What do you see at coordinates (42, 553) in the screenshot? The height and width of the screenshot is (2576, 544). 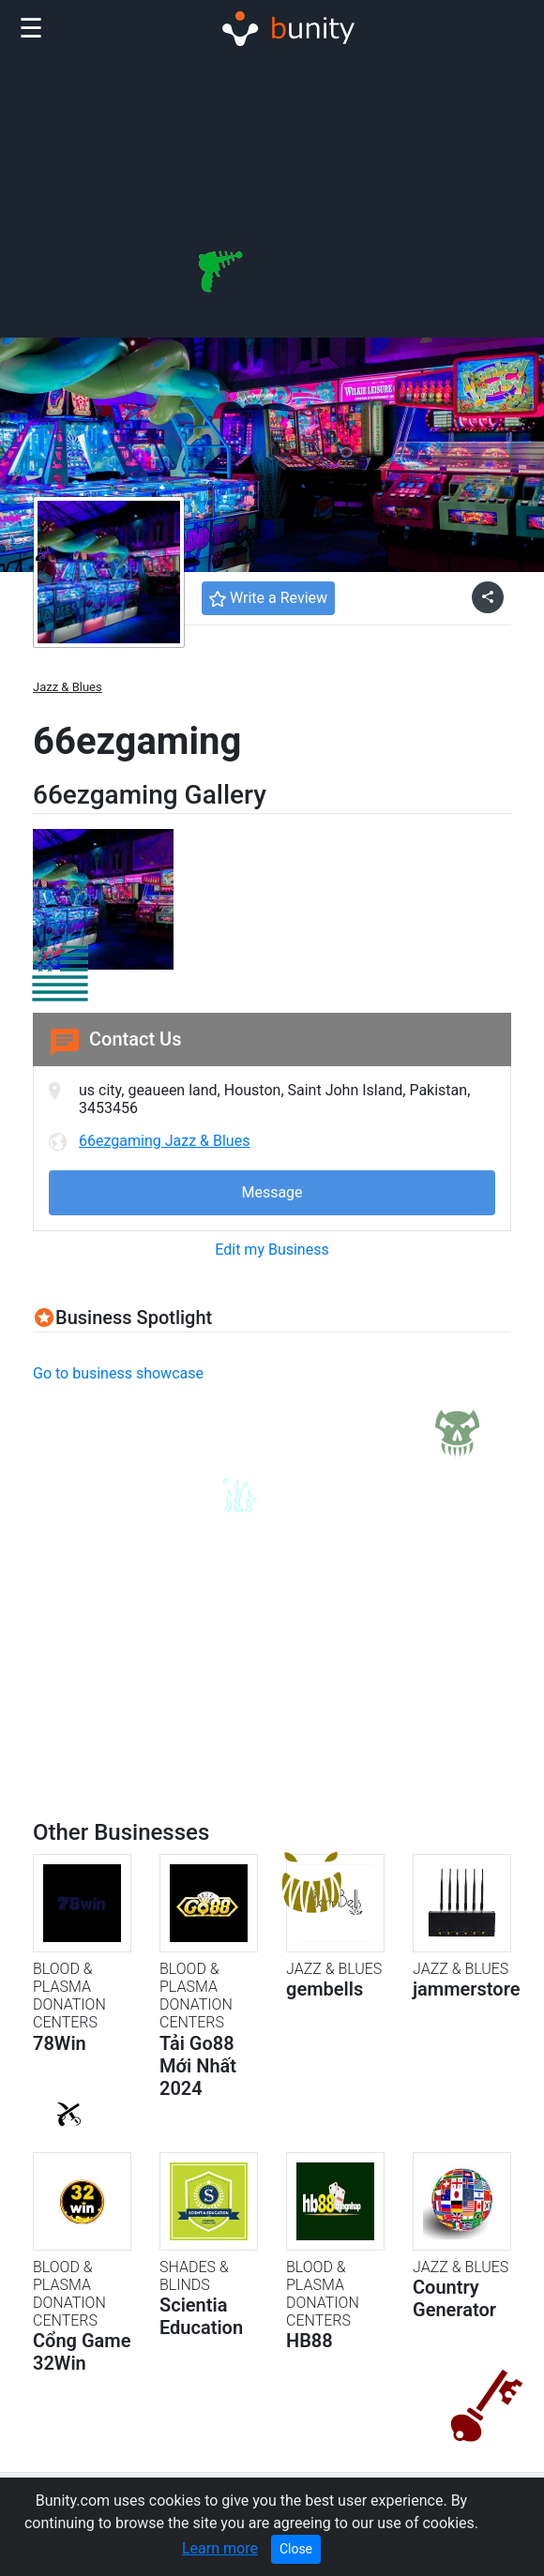 I see `indicates plant fruiting stage in gardening game` at bounding box center [42, 553].